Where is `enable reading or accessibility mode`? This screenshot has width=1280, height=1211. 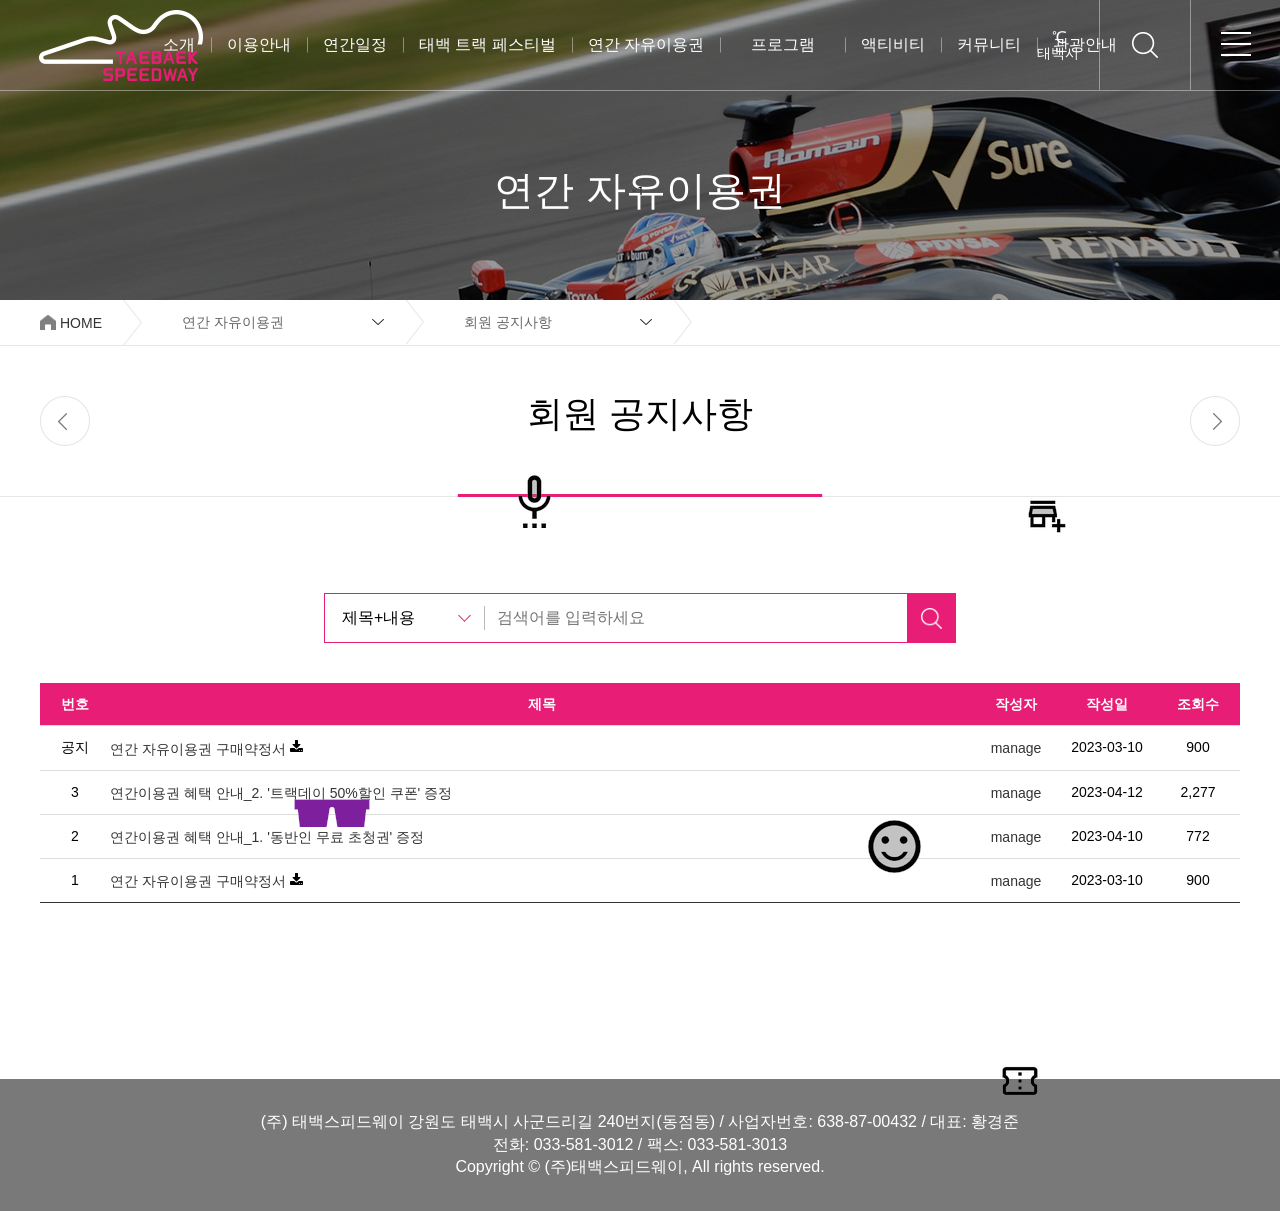 enable reading or accessibility mode is located at coordinates (332, 812).